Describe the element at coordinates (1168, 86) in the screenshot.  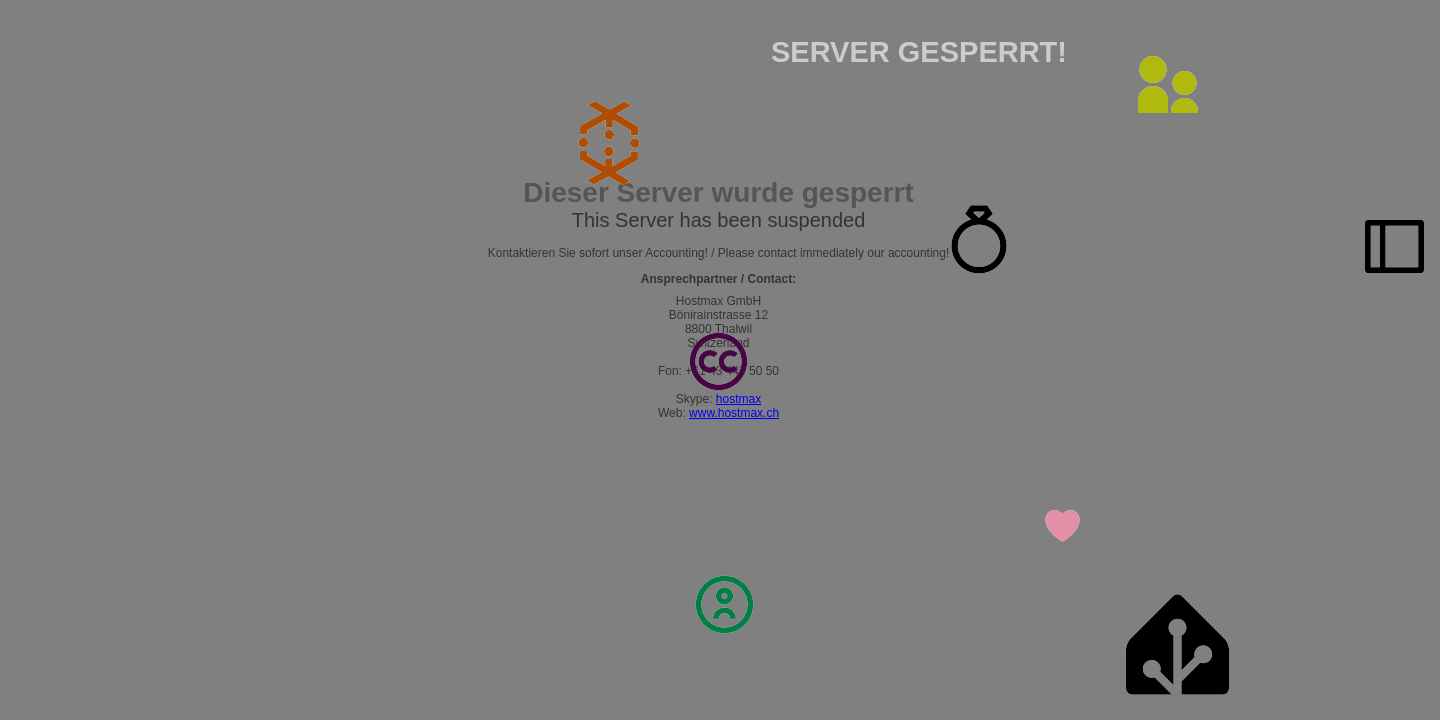
I see `view parent account or guardian profile` at that location.